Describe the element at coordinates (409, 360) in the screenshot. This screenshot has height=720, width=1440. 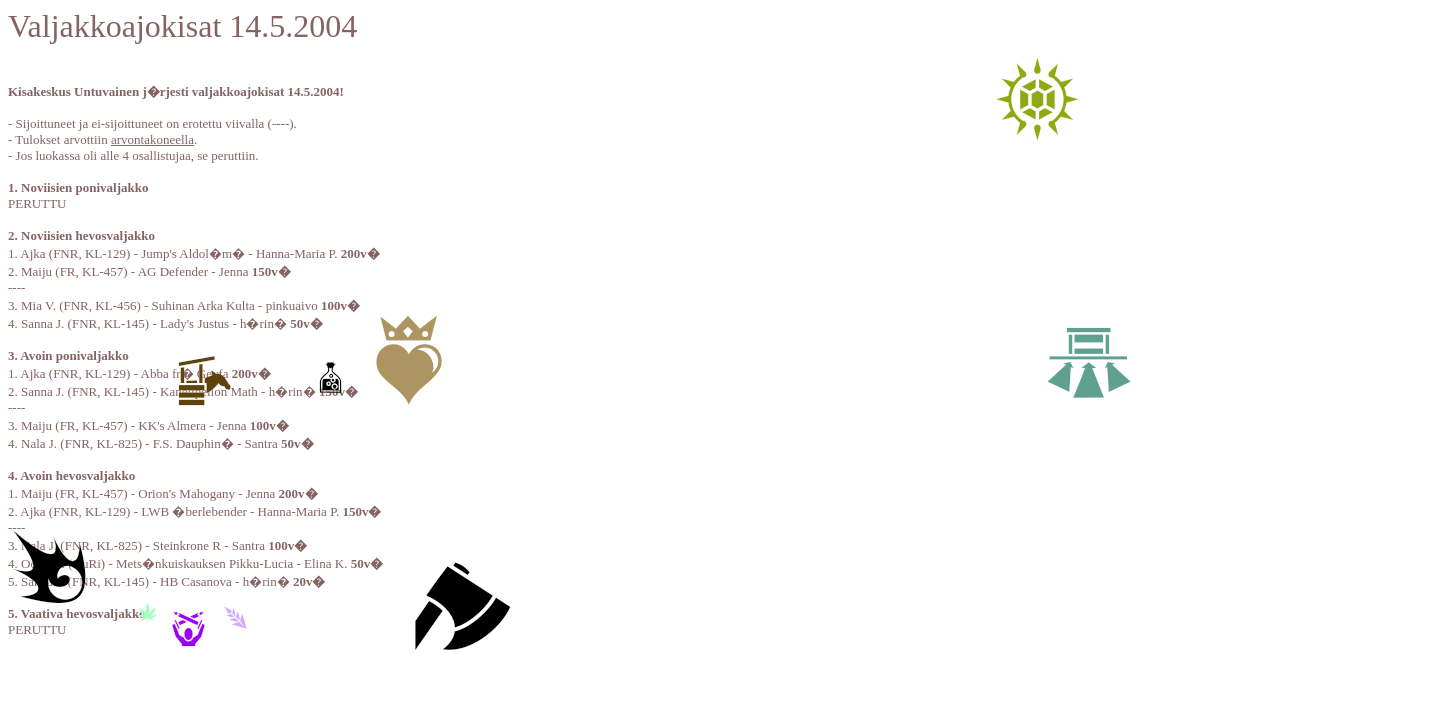
I see `mark as favorite or premium content` at that location.